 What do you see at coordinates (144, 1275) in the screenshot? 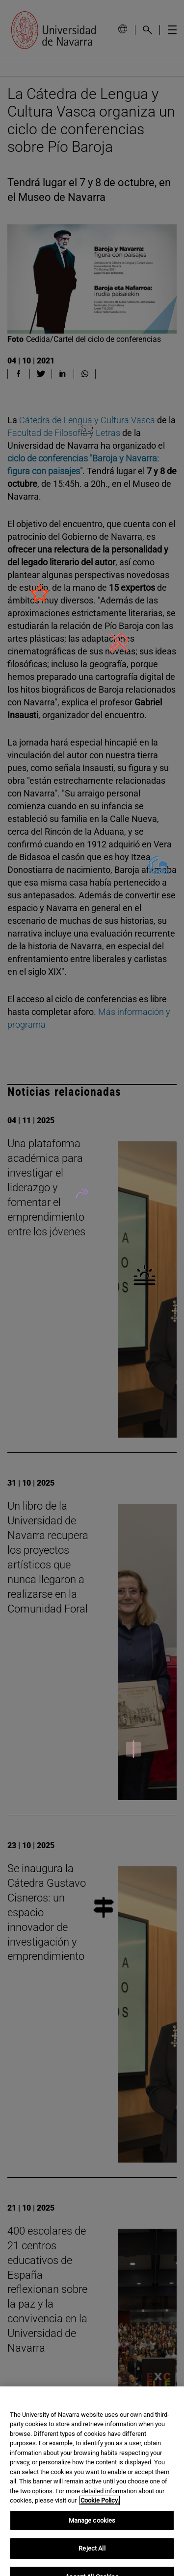
I see `indicates hazy or foggy weather conditions` at bounding box center [144, 1275].